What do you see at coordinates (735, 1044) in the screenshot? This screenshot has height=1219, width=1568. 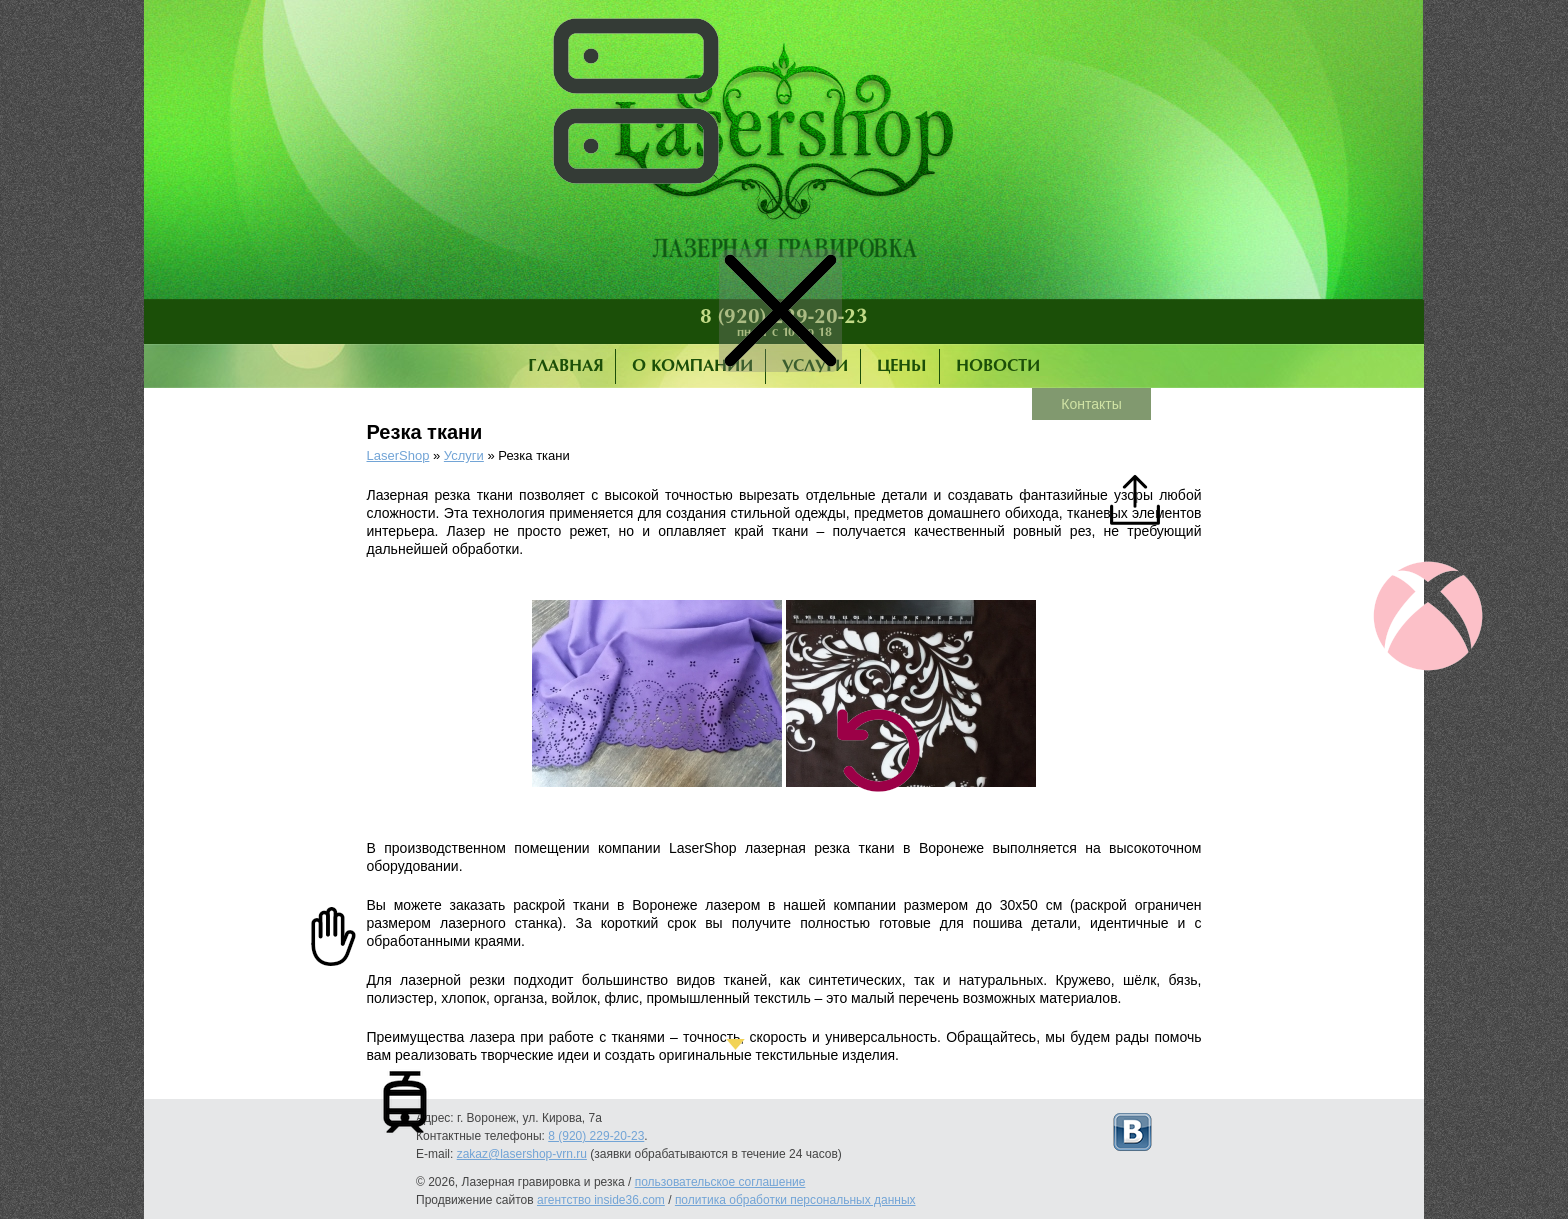 I see `expand a dropdown menu` at bounding box center [735, 1044].